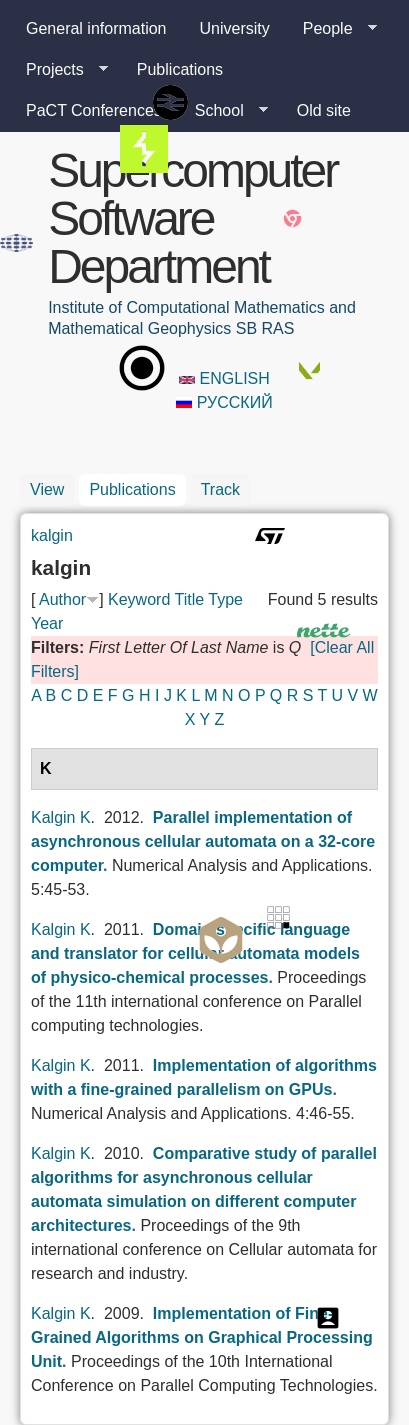  I want to click on open Burp Suite application, so click(144, 149).